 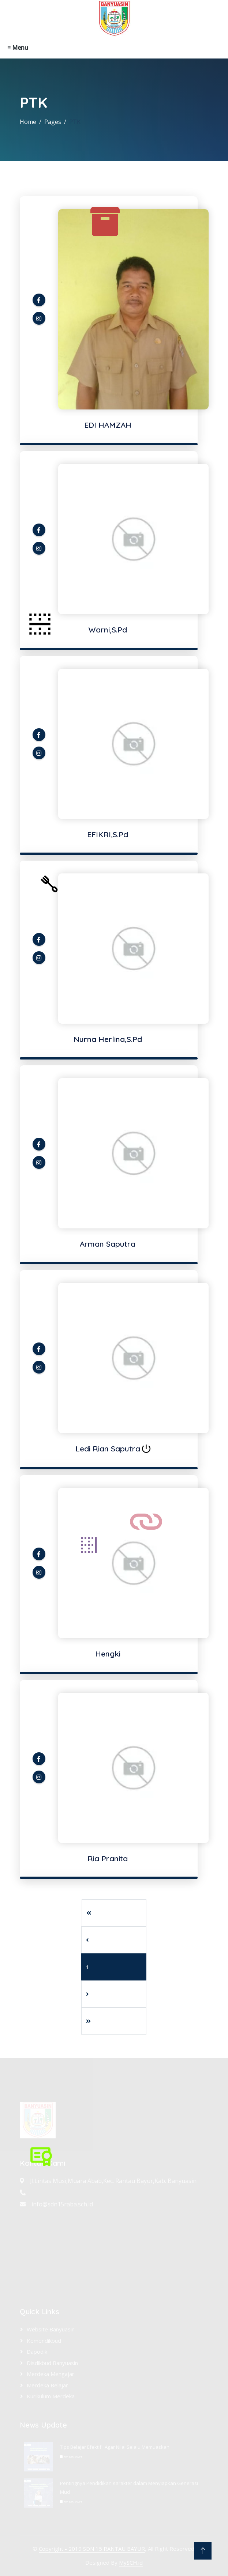 What do you see at coordinates (105, 222) in the screenshot?
I see `access storage or archived files` at bounding box center [105, 222].